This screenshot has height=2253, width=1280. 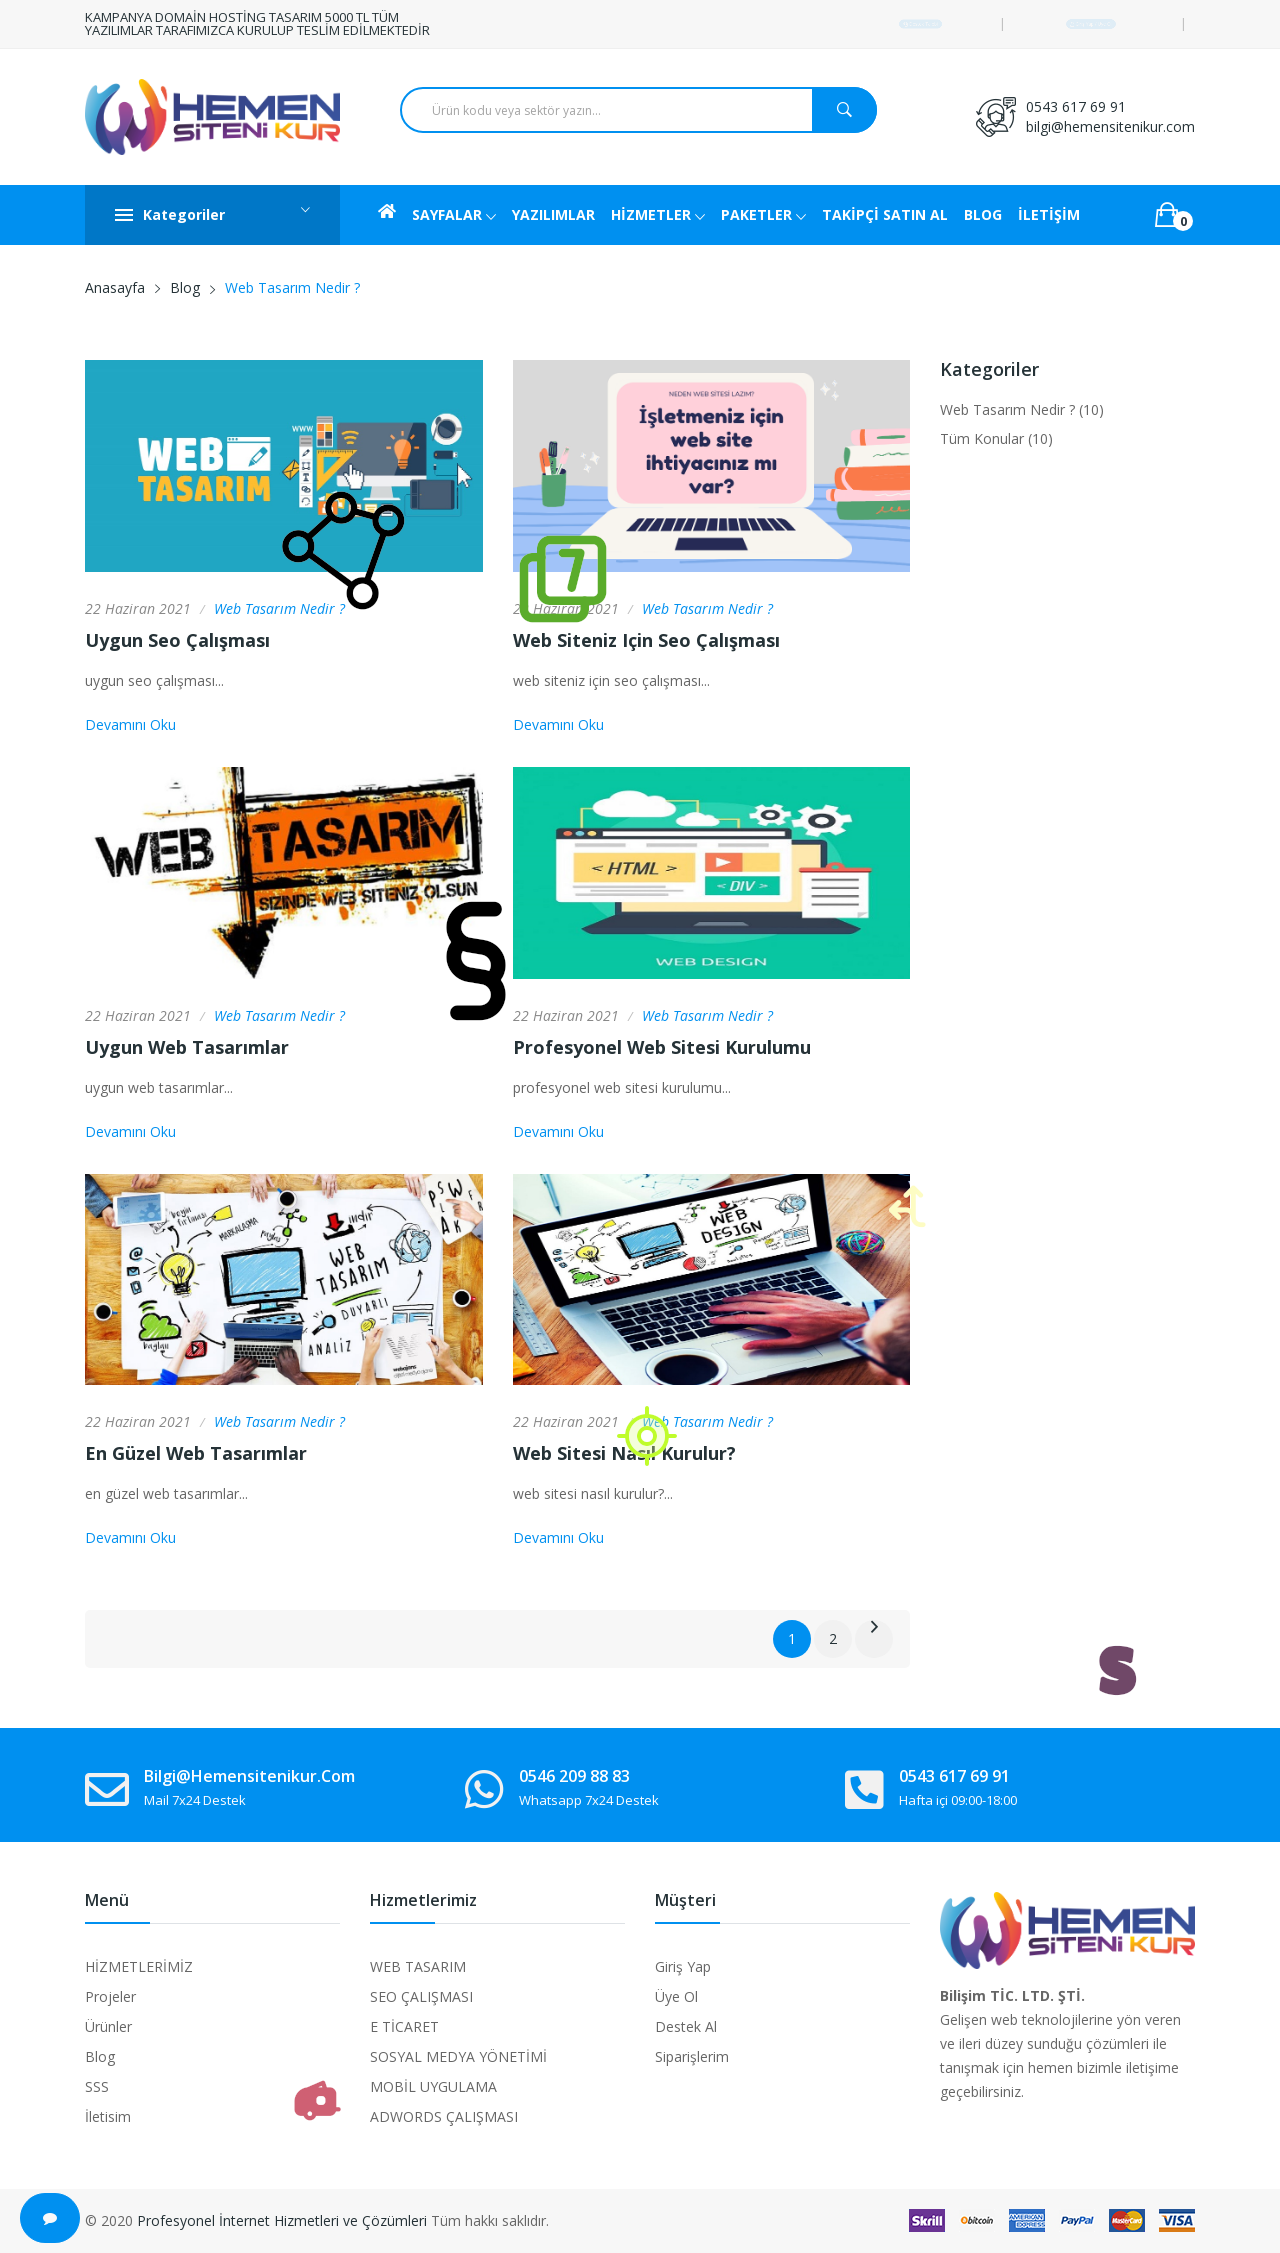 What do you see at coordinates (908, 1207) in the screenshot?
I see `split or branch content in multiple directions` at bounding box center [908, 1207].